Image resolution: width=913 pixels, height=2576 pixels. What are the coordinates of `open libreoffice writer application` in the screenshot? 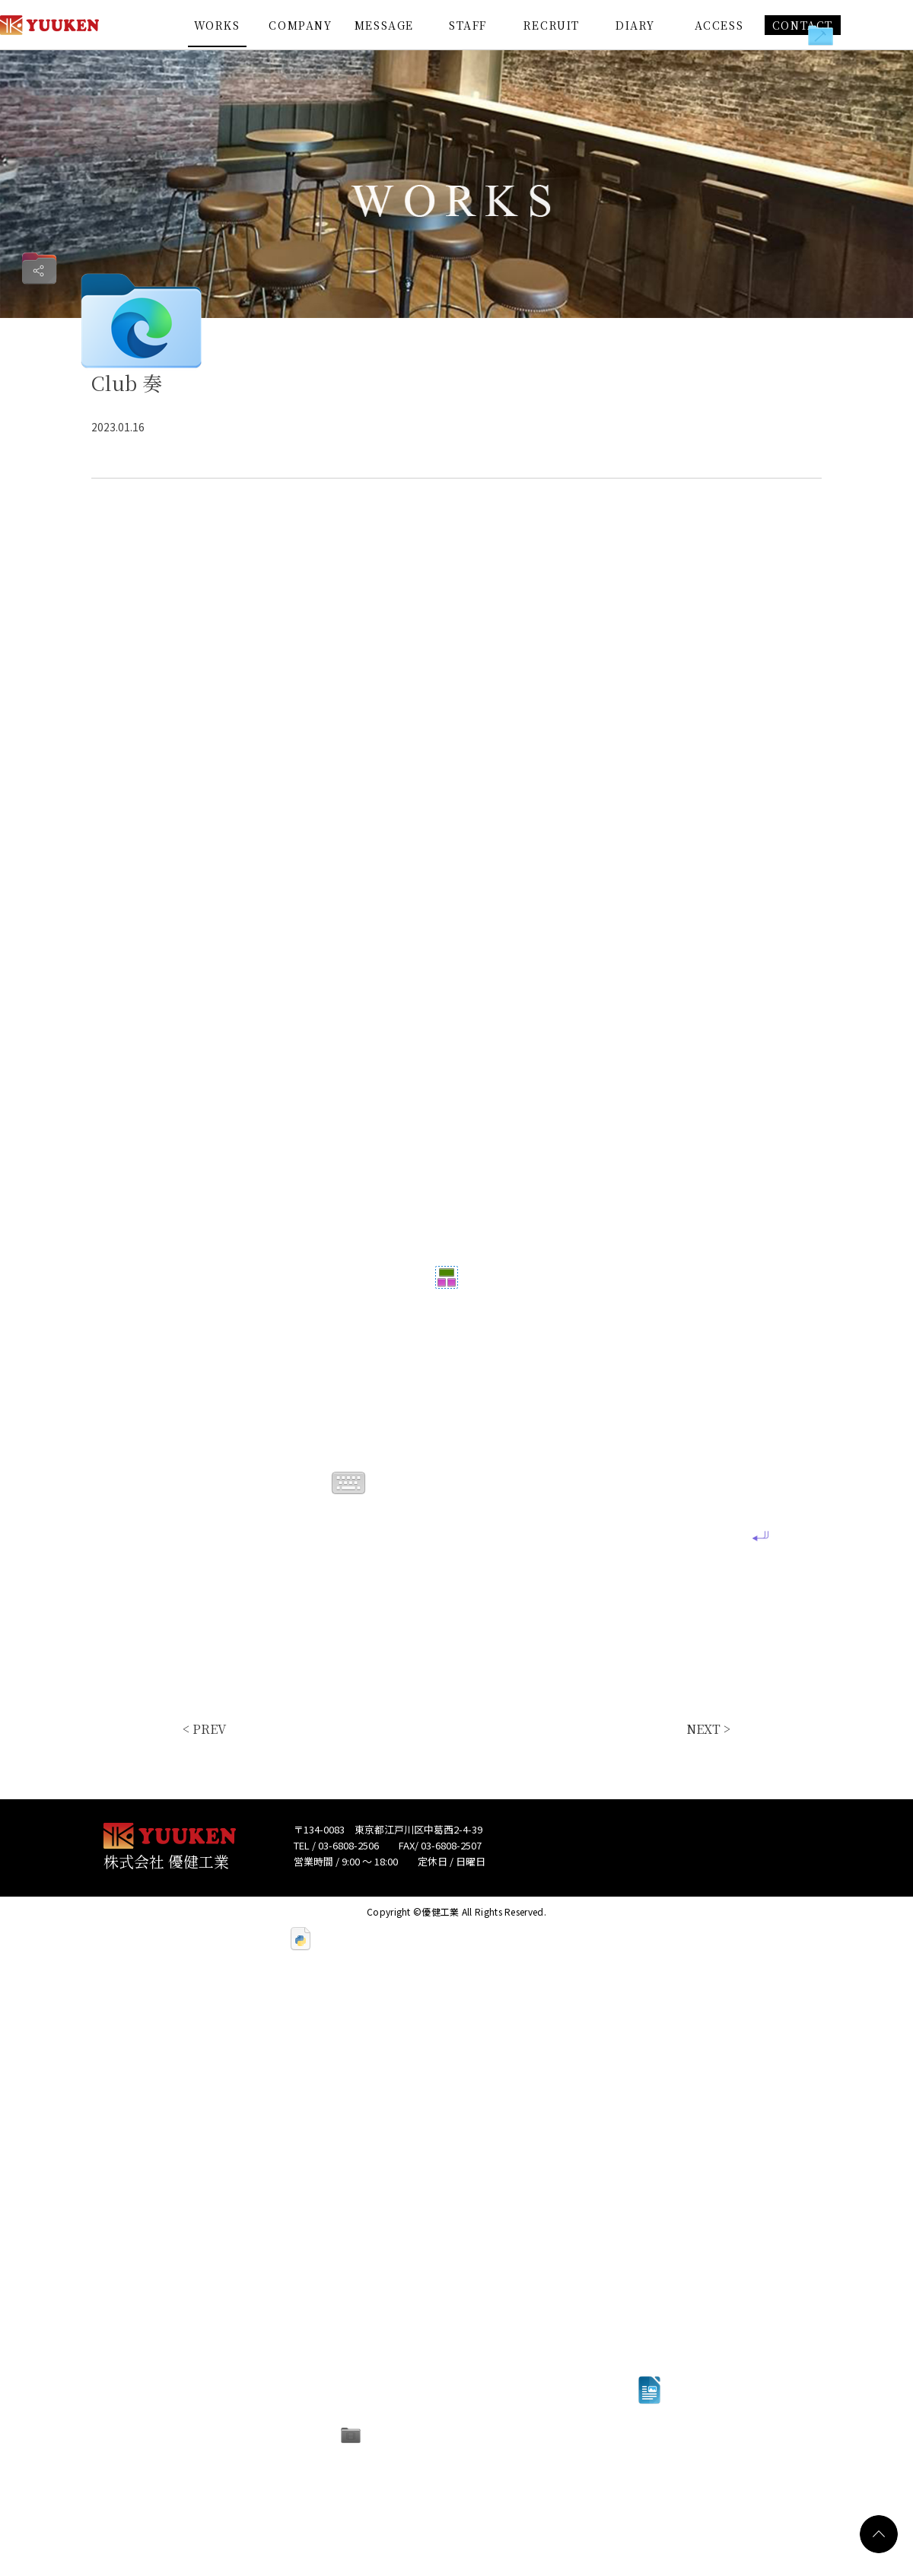 It's located at (649, 2390).